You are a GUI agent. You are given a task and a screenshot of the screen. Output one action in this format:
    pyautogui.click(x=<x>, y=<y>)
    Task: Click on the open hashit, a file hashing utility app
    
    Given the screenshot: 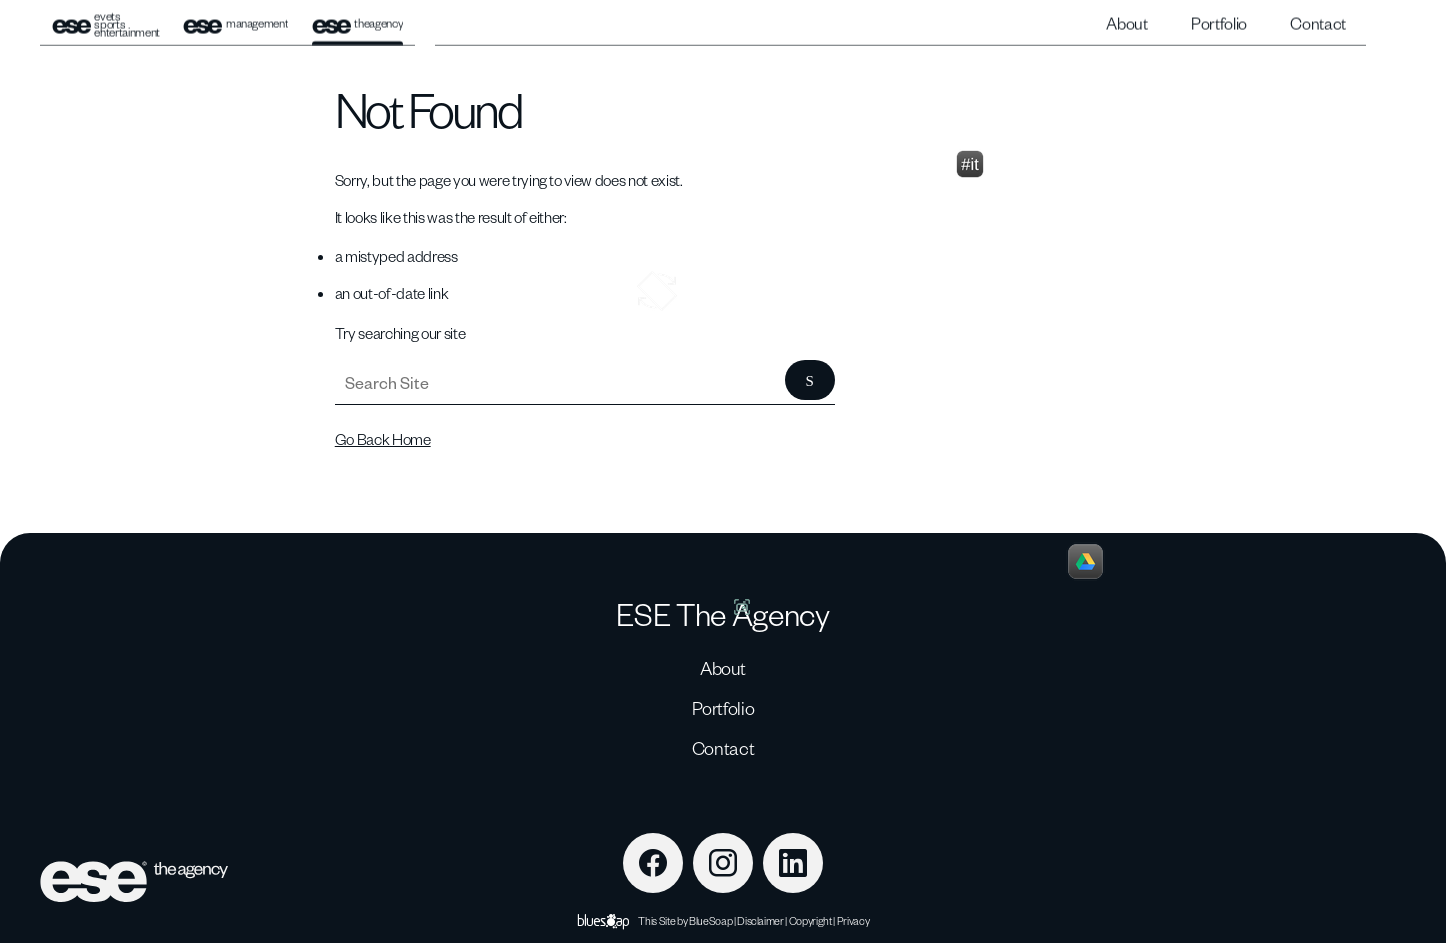 What is the action you would take?
    pyautogui.click(x=970, y=164)
    